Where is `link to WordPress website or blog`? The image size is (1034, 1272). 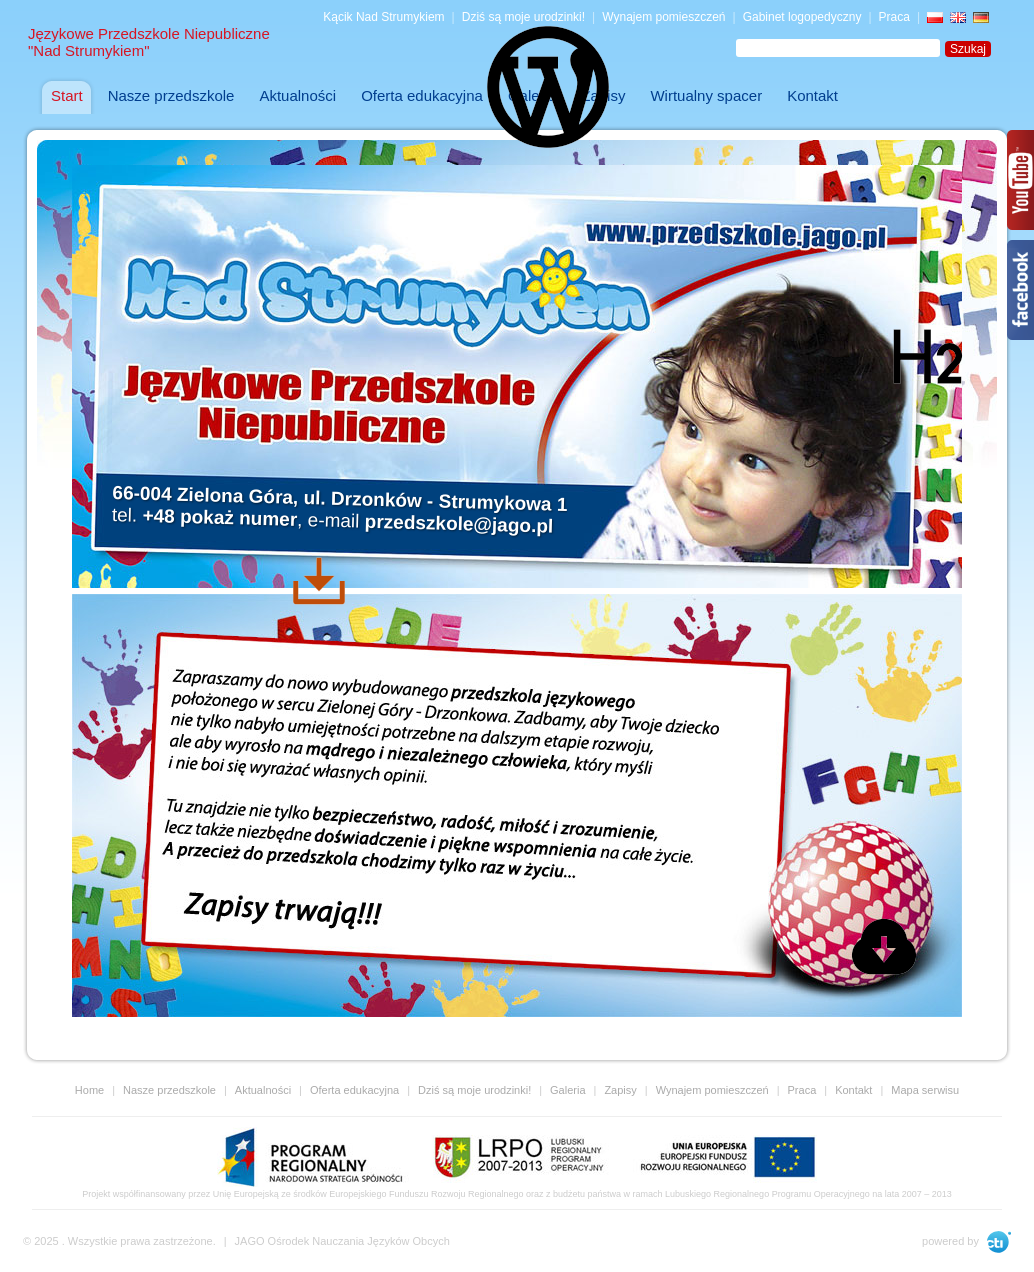
link to WordPress website or blog is located at coordinates (548, 87).